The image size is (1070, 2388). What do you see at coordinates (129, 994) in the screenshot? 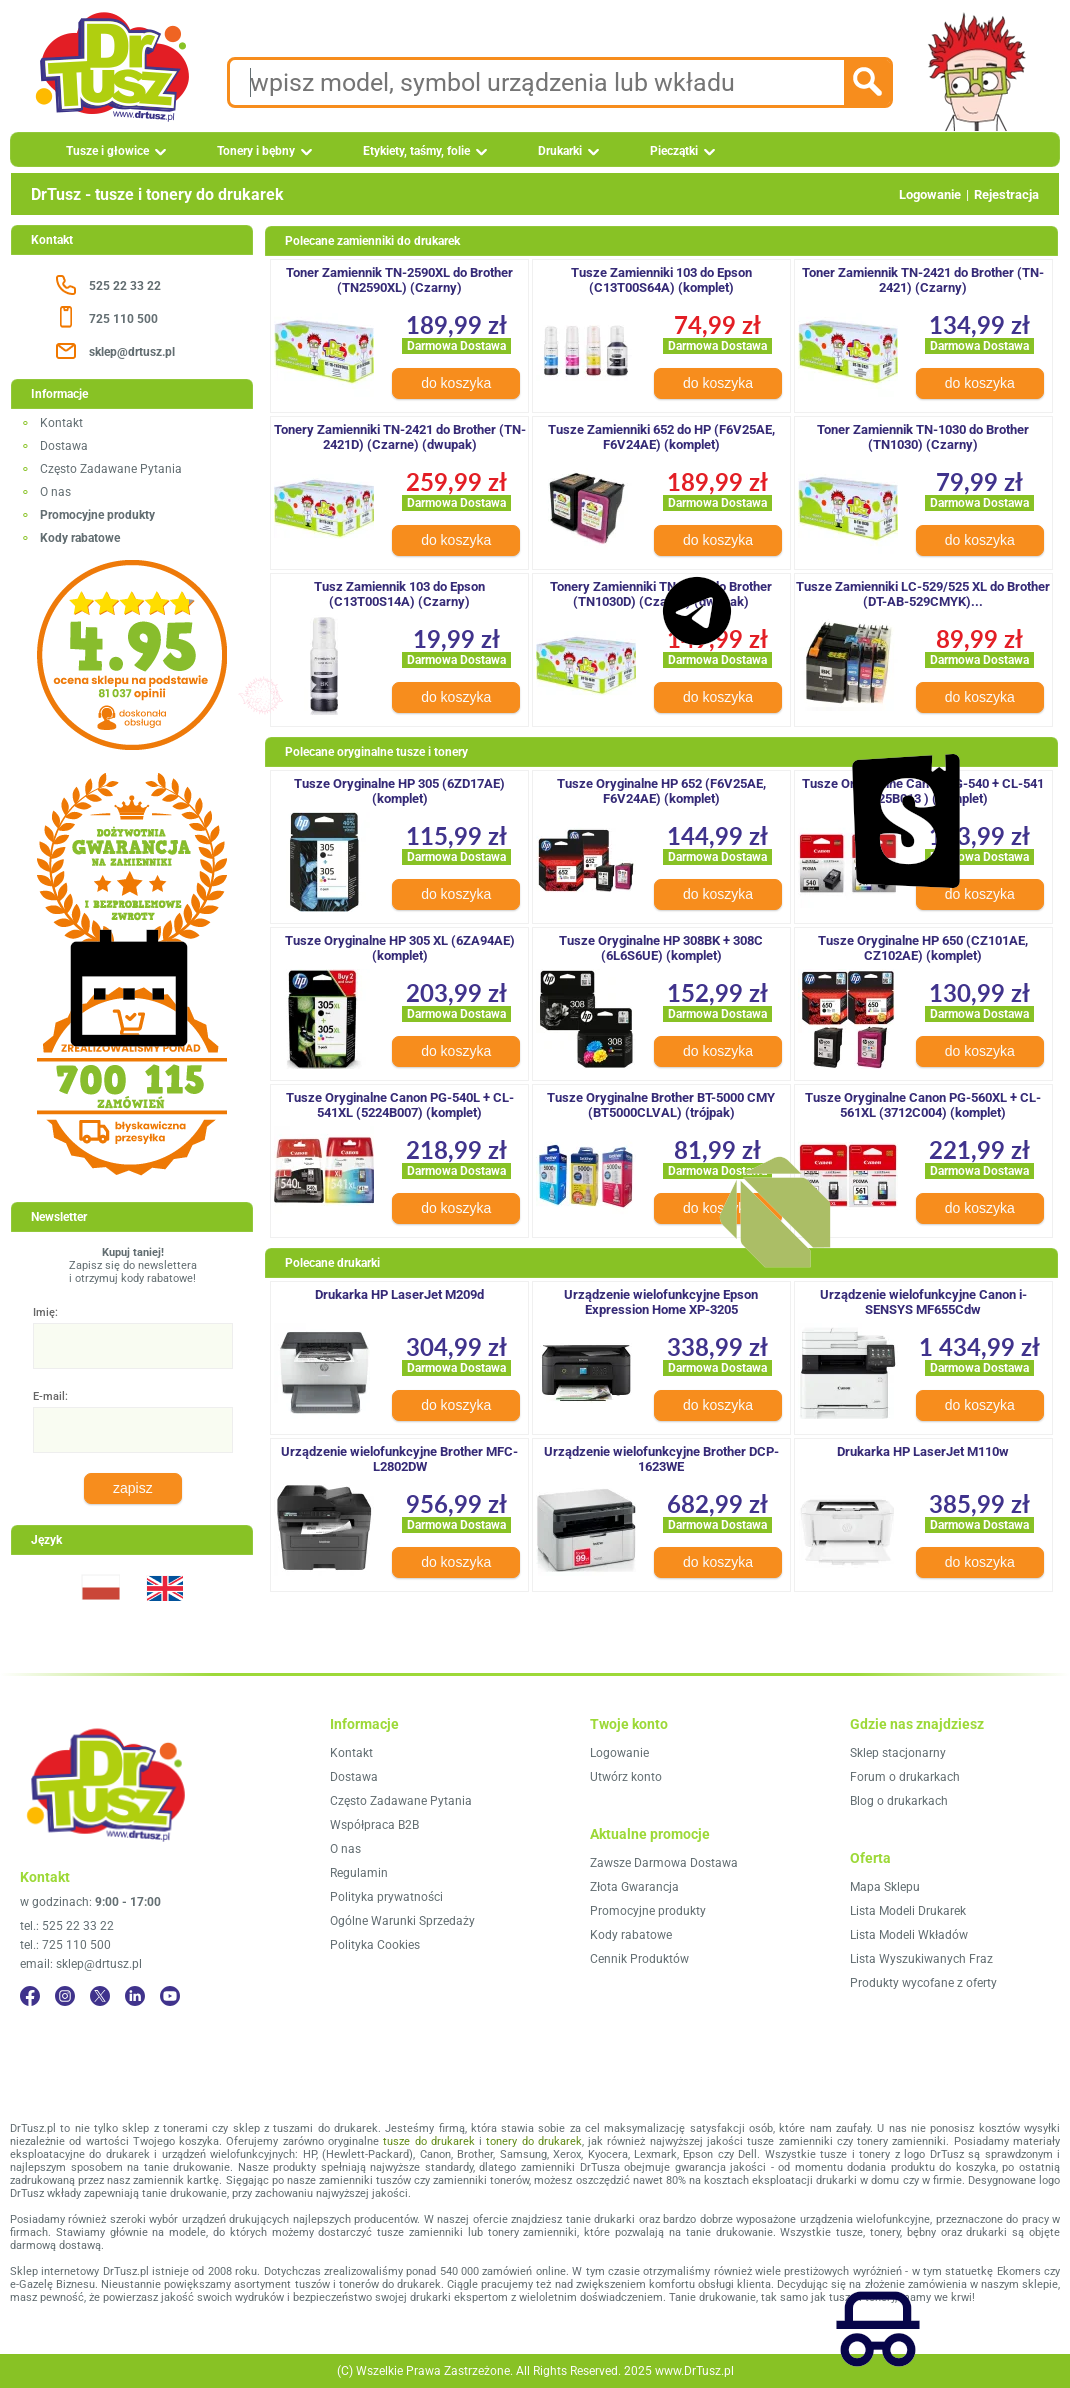
I see `view calendar or scheduled events` at bounding box center [129, 994].